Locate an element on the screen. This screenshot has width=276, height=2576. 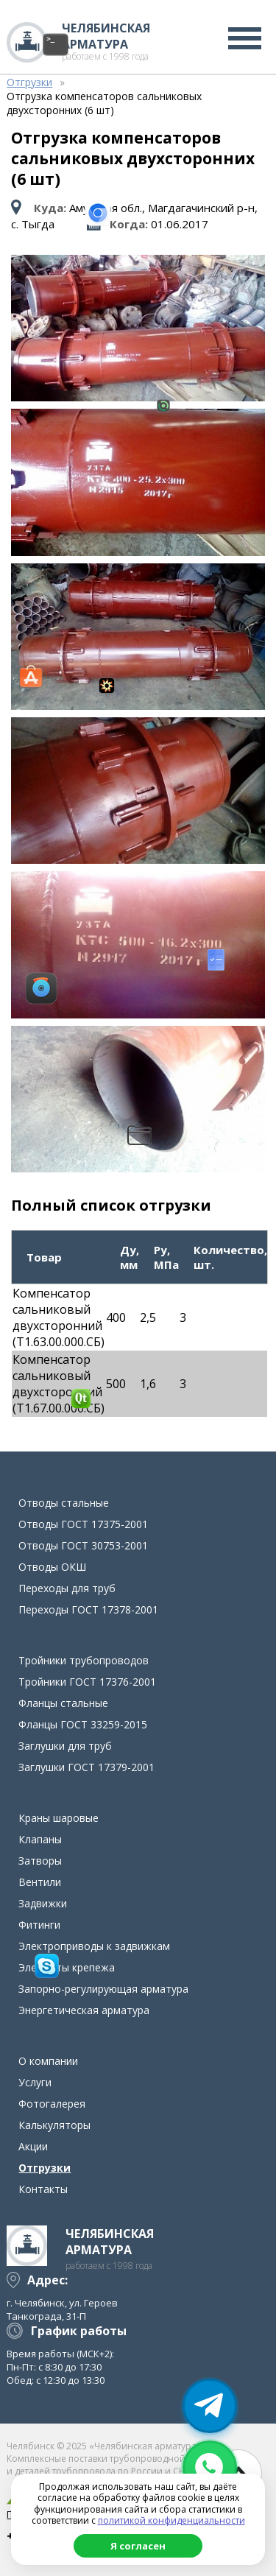
open handbrake video transcoder app is located at coordinates (41, 988).